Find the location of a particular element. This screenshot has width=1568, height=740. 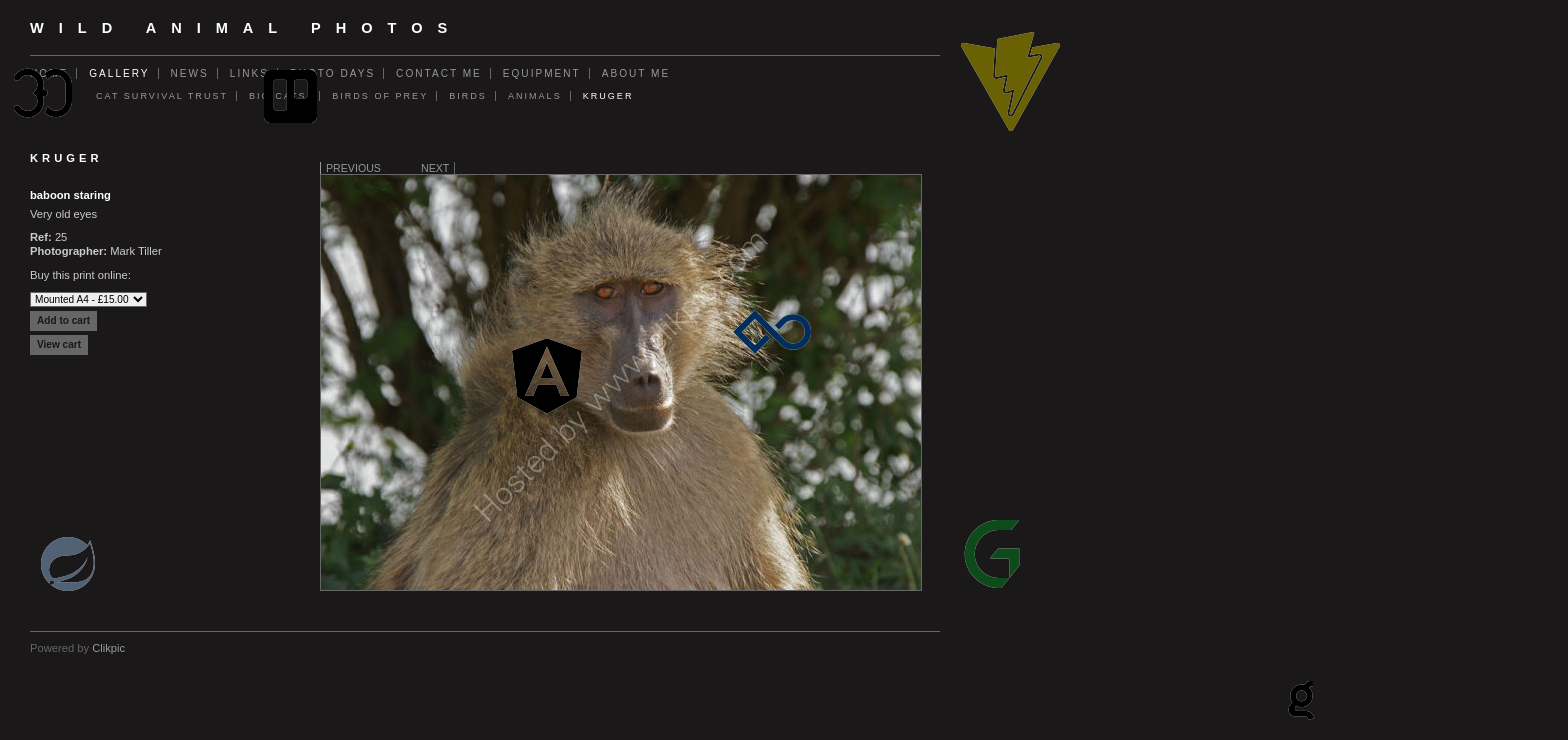

angular framework logo is located at coordinates (547, 376).